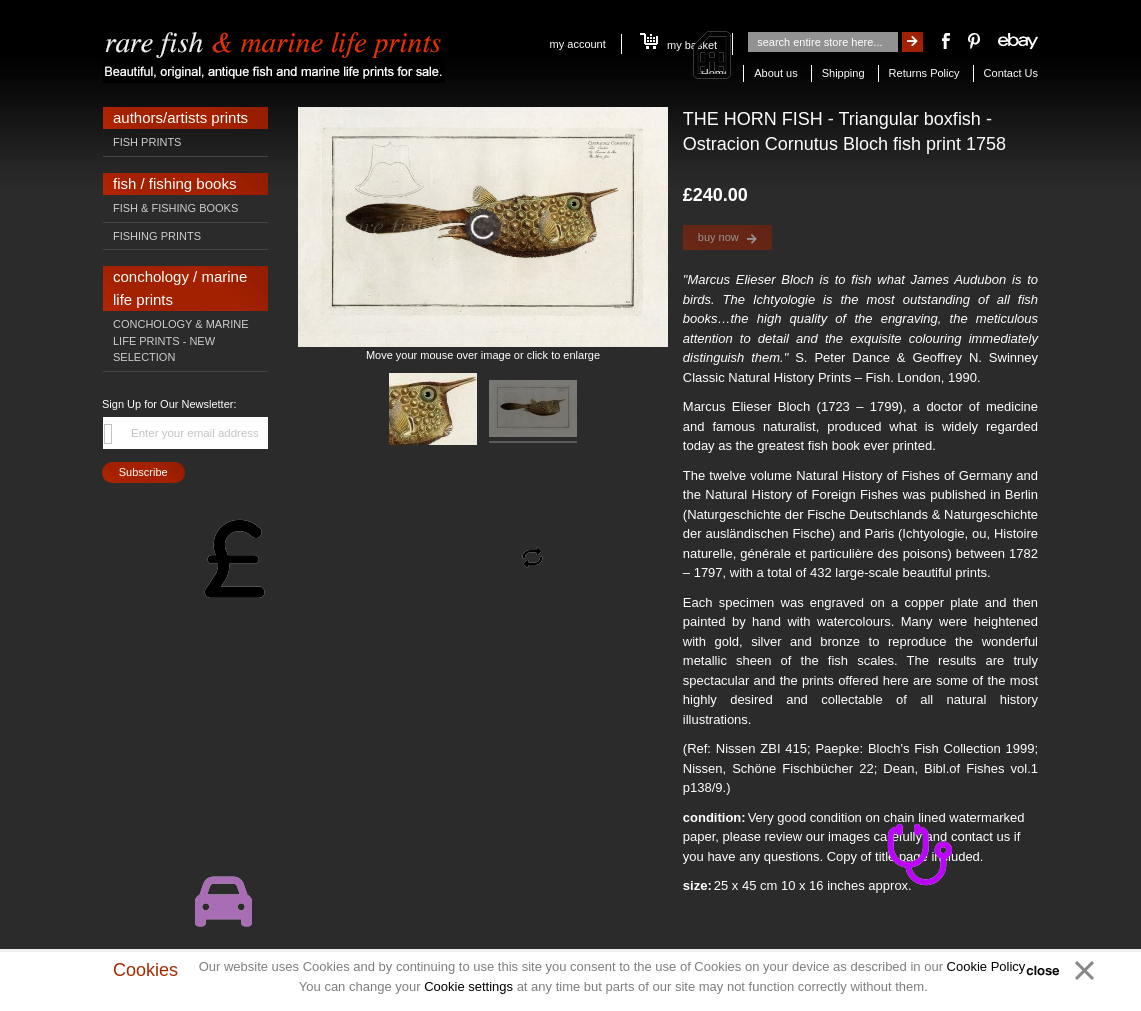  What do you see at coordinates (712, 55) in the screenshot?
I see `manage sim card settings` at bounding box center [712, 55].